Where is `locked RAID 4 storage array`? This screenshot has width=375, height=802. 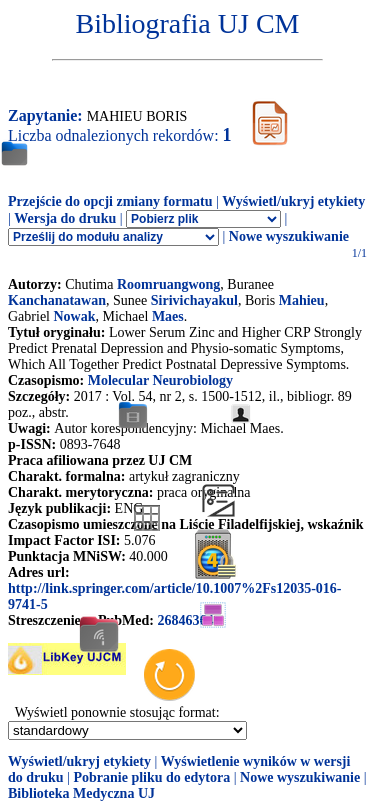 locked RAID 4 storage array is located at coordinates (213, 554).